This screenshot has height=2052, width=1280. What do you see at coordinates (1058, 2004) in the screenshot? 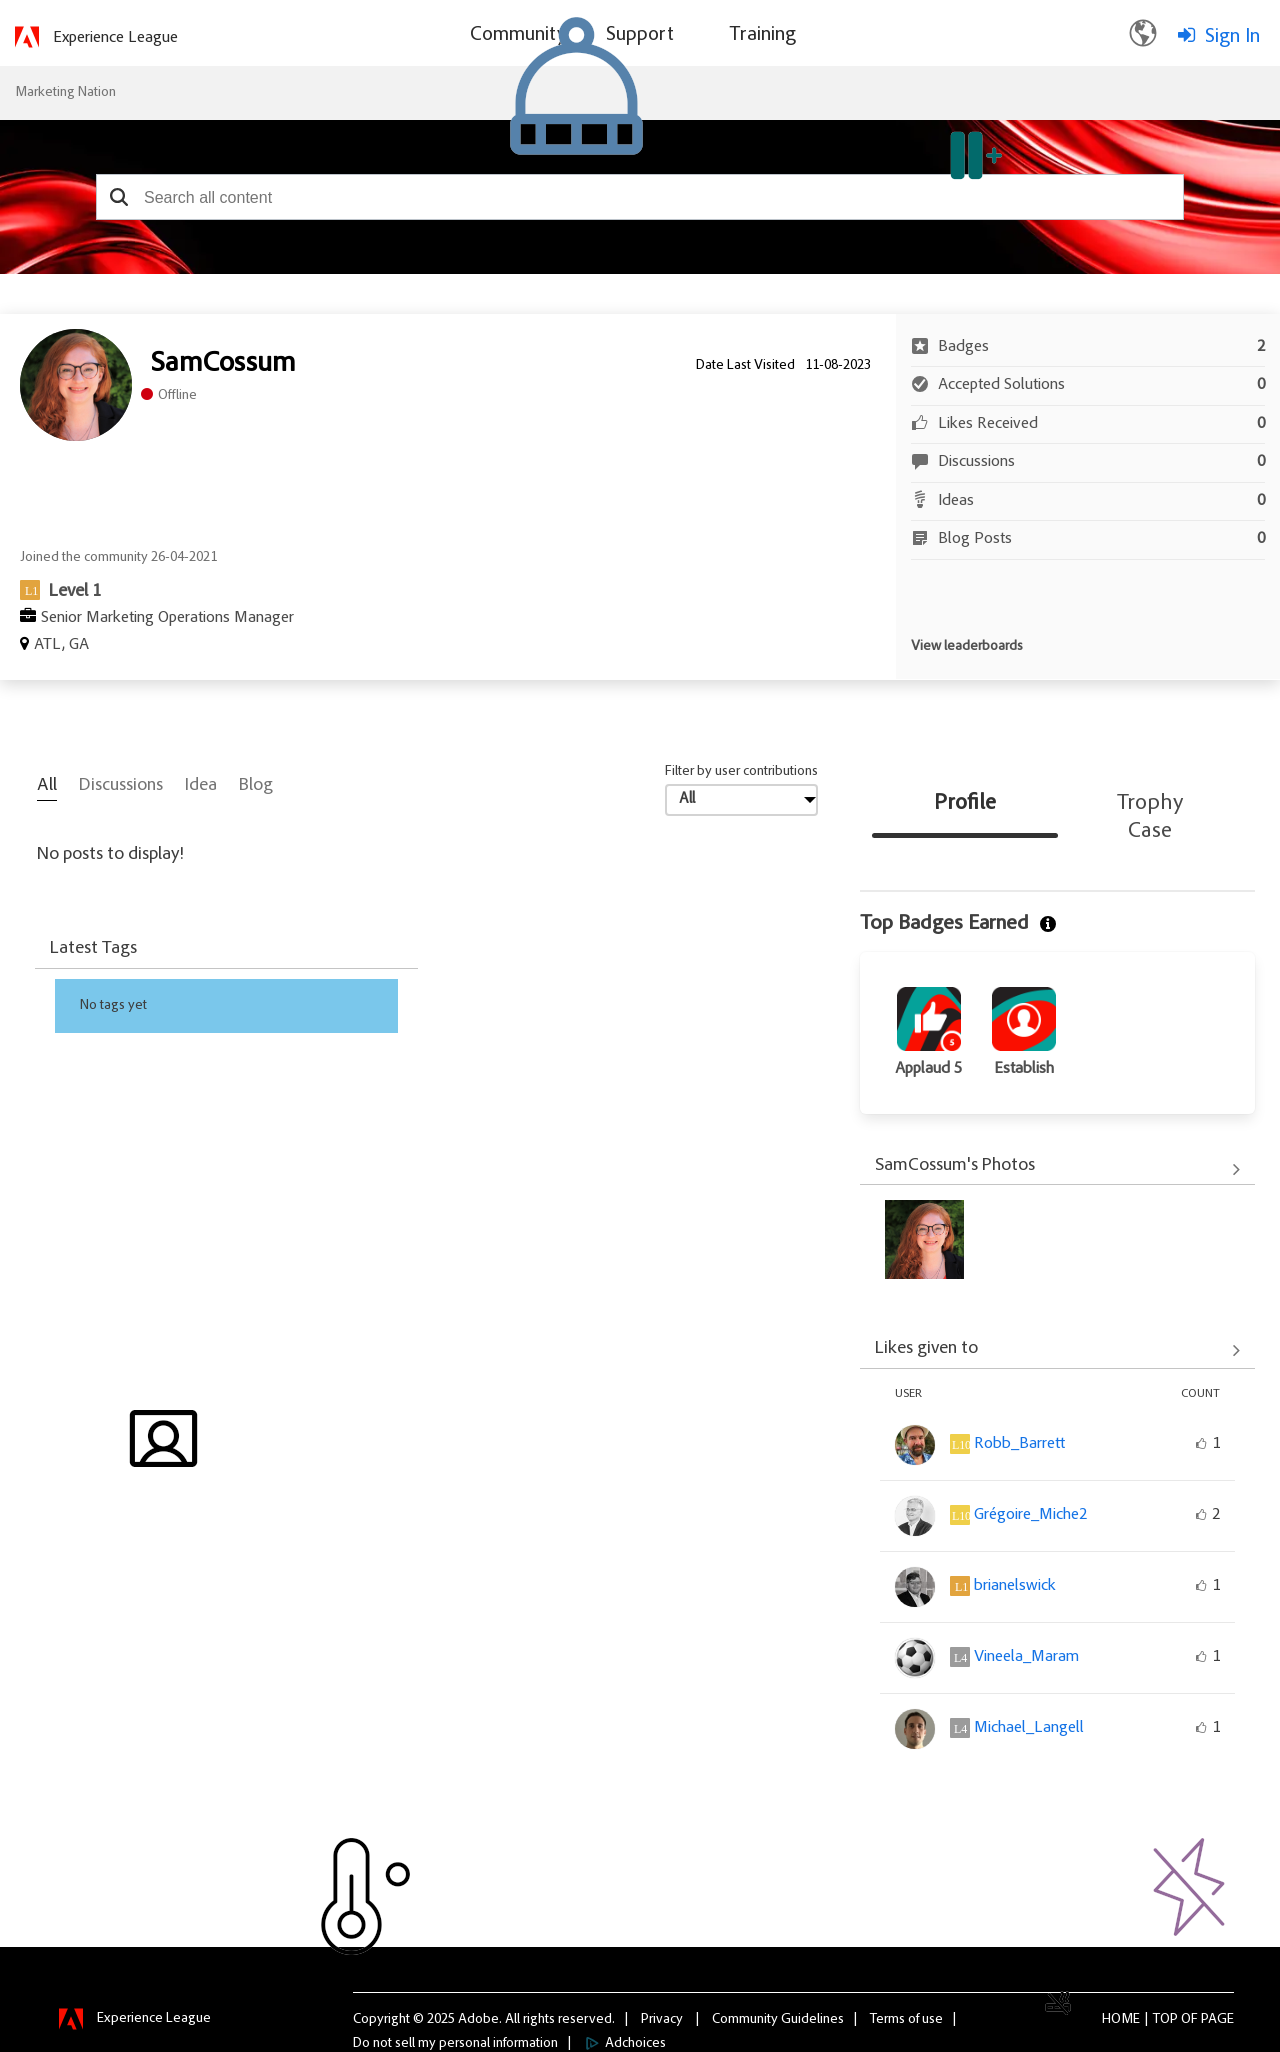
I see `no smoking allowed` at bounding box center [1058, 2004].